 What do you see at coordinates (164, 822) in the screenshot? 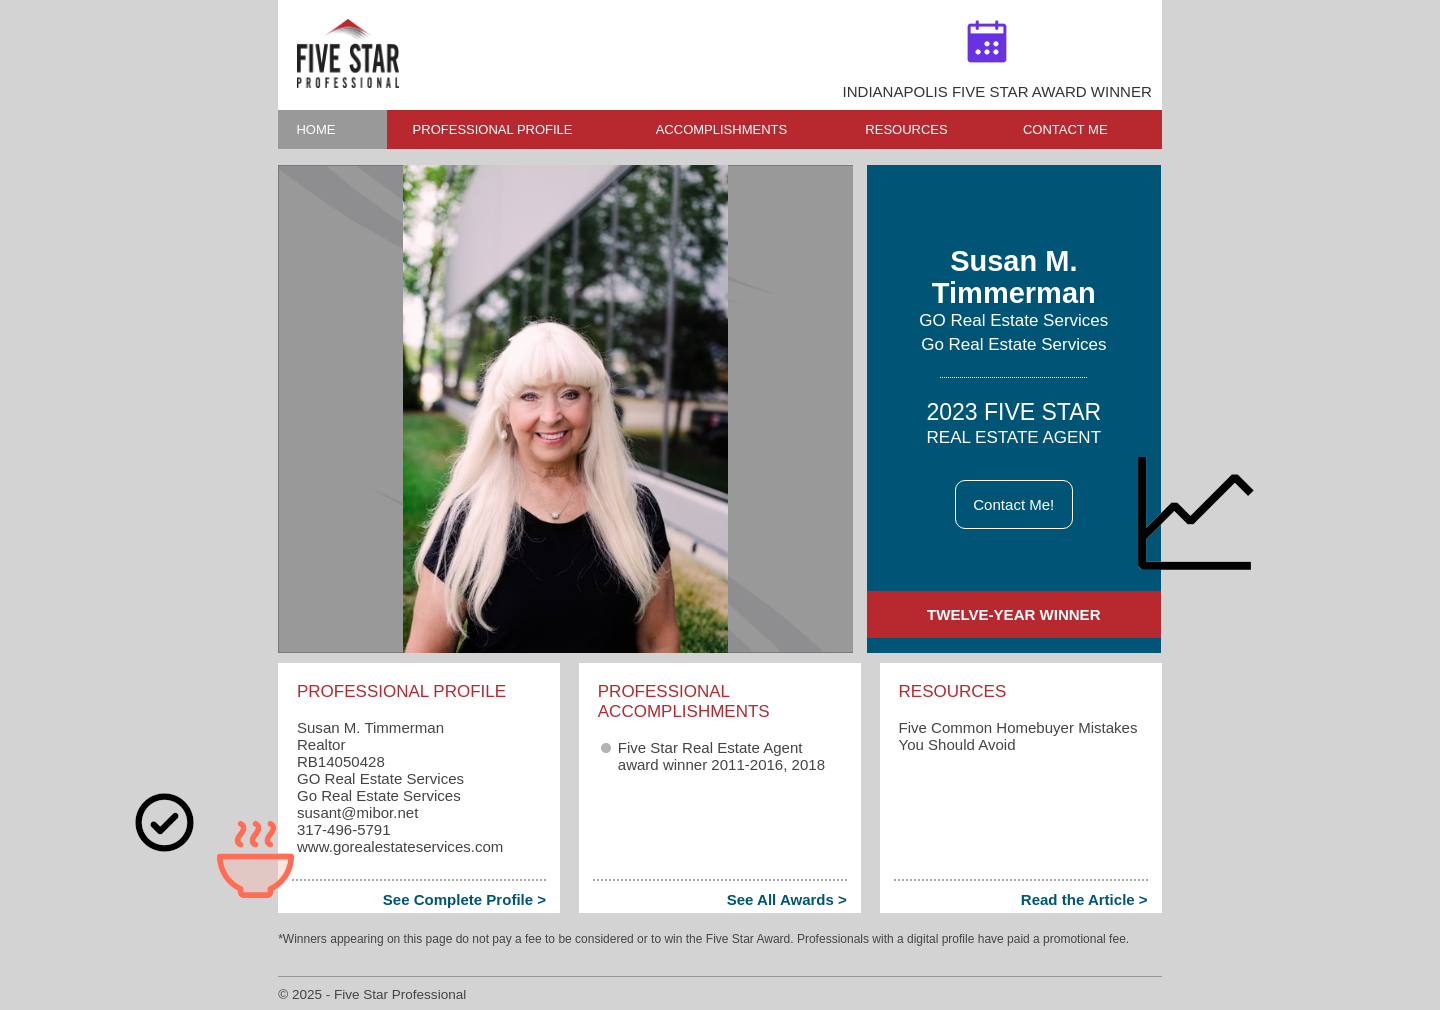
I see `confirms a successful action or completion` at bounding box center [164, 822].